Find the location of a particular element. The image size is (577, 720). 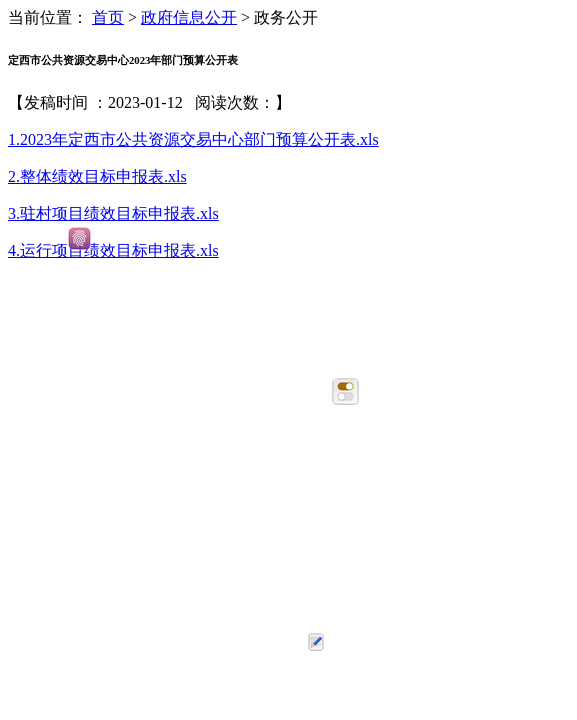

open desktop preferences or settings is located at coordinates (345, 391).